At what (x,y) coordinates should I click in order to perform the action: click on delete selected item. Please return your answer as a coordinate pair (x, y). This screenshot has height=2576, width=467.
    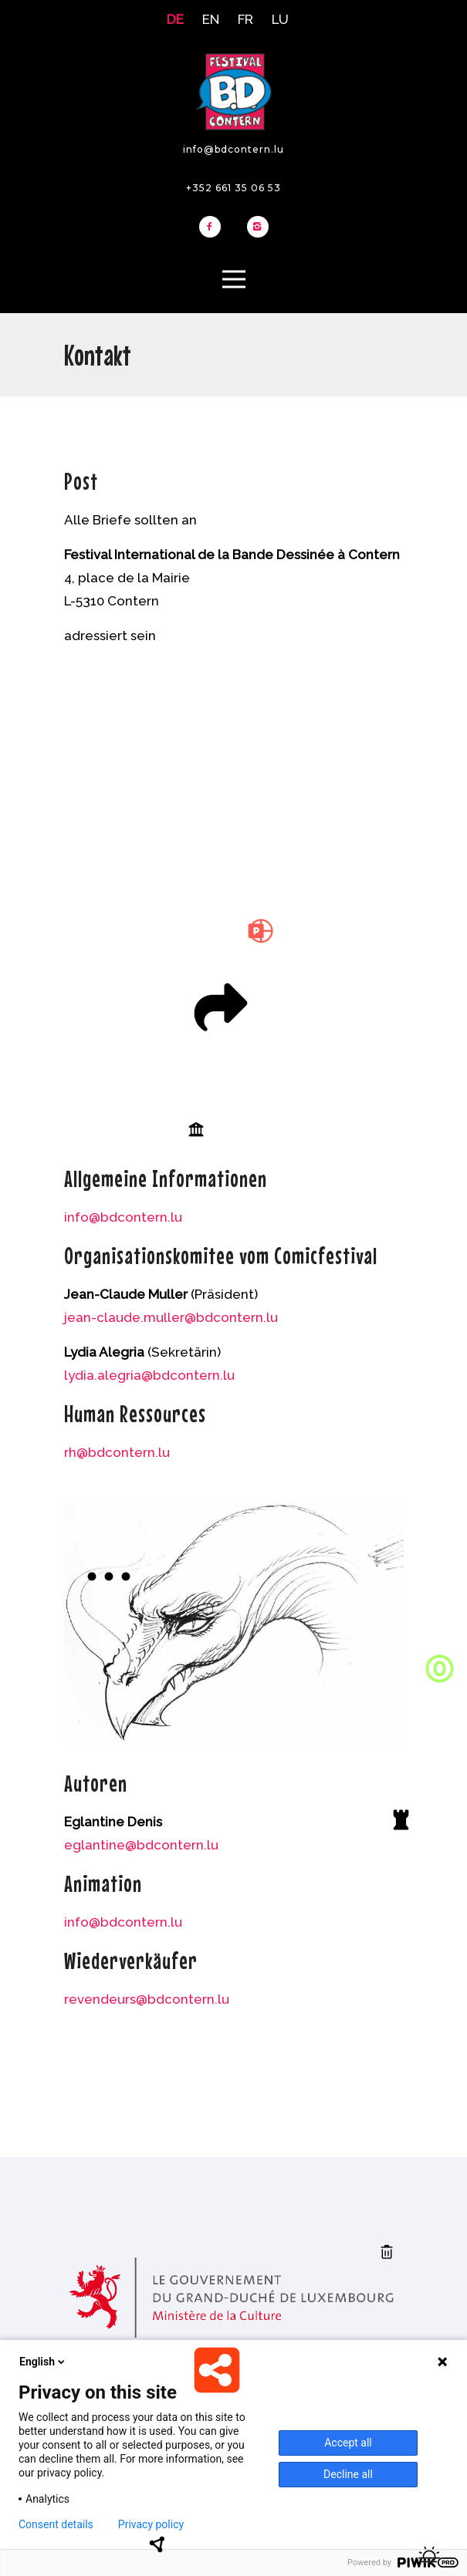
    Looking at the image, I should click on (387, 2252).